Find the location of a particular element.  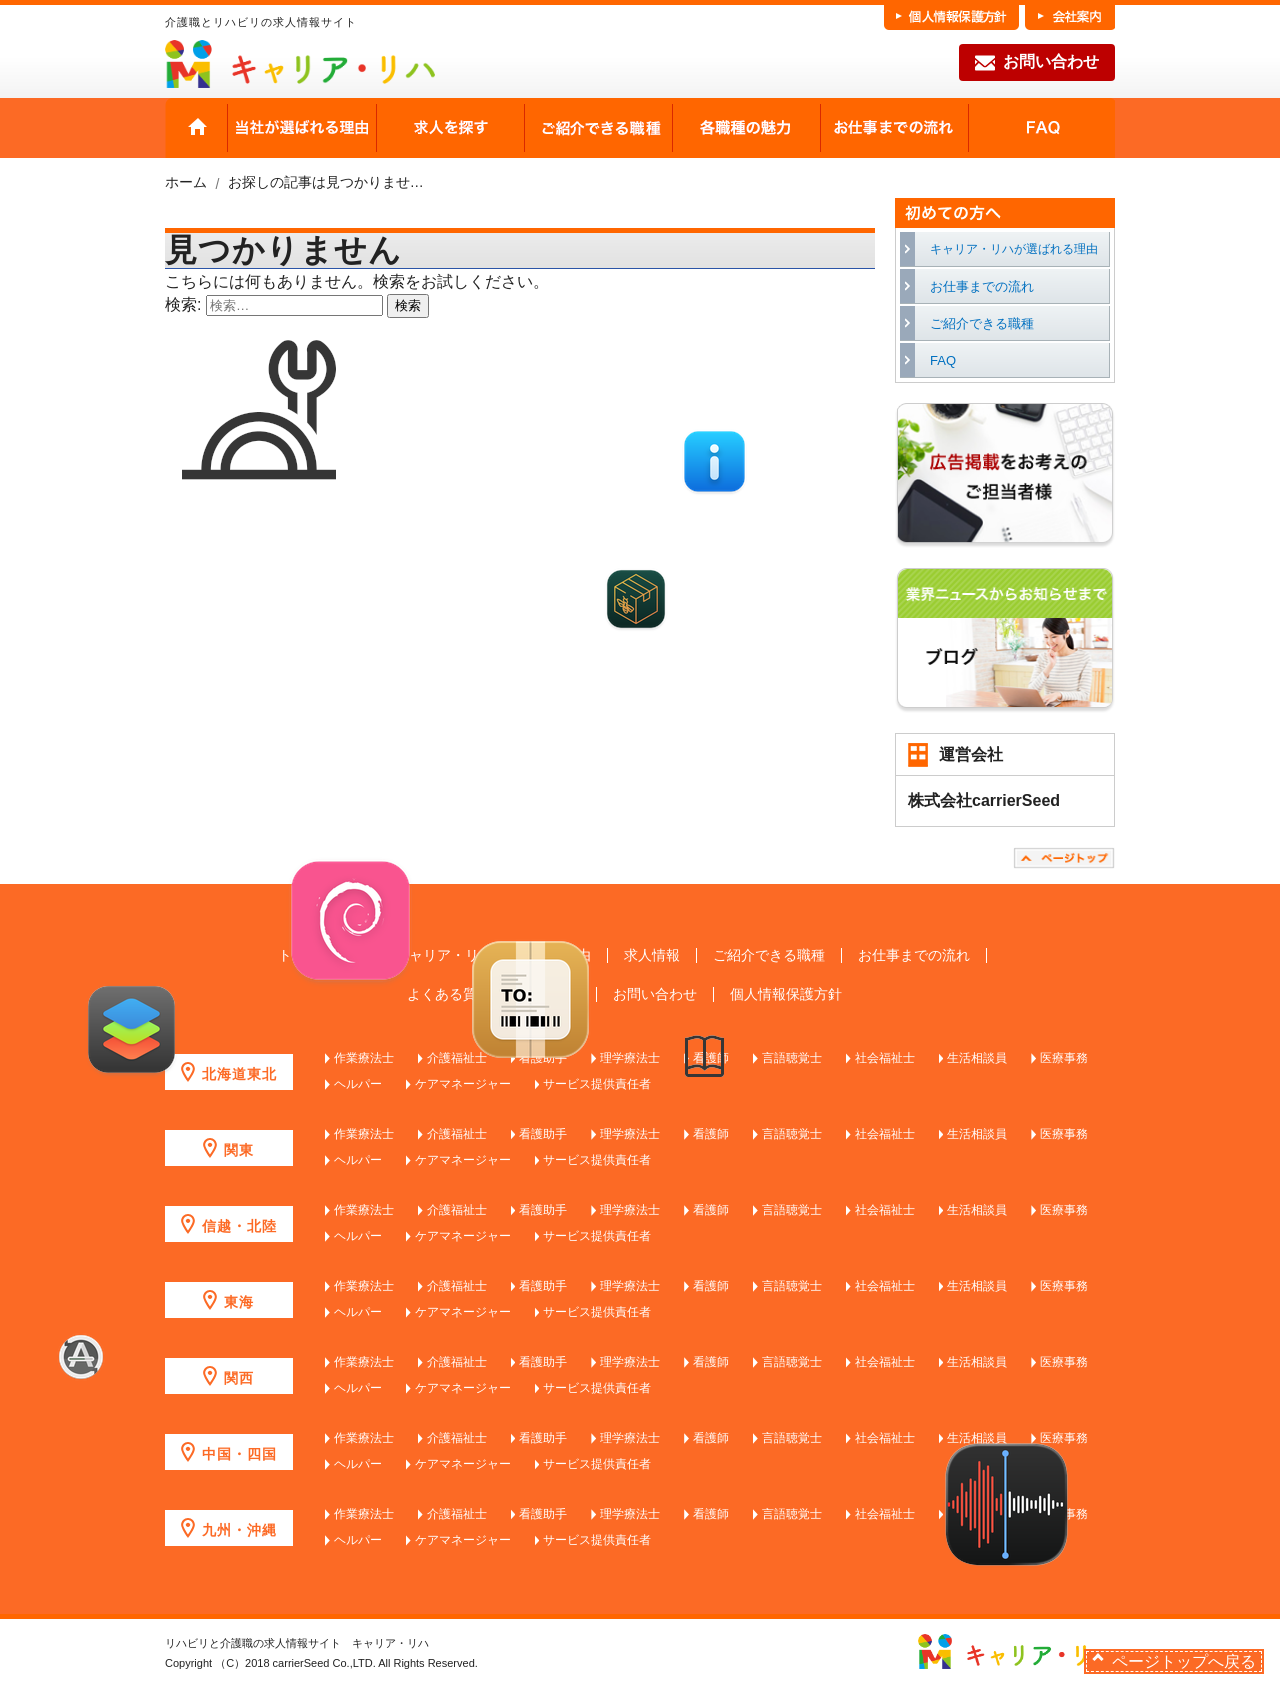

open file roller archive manager is located at coordinates (530, 999).